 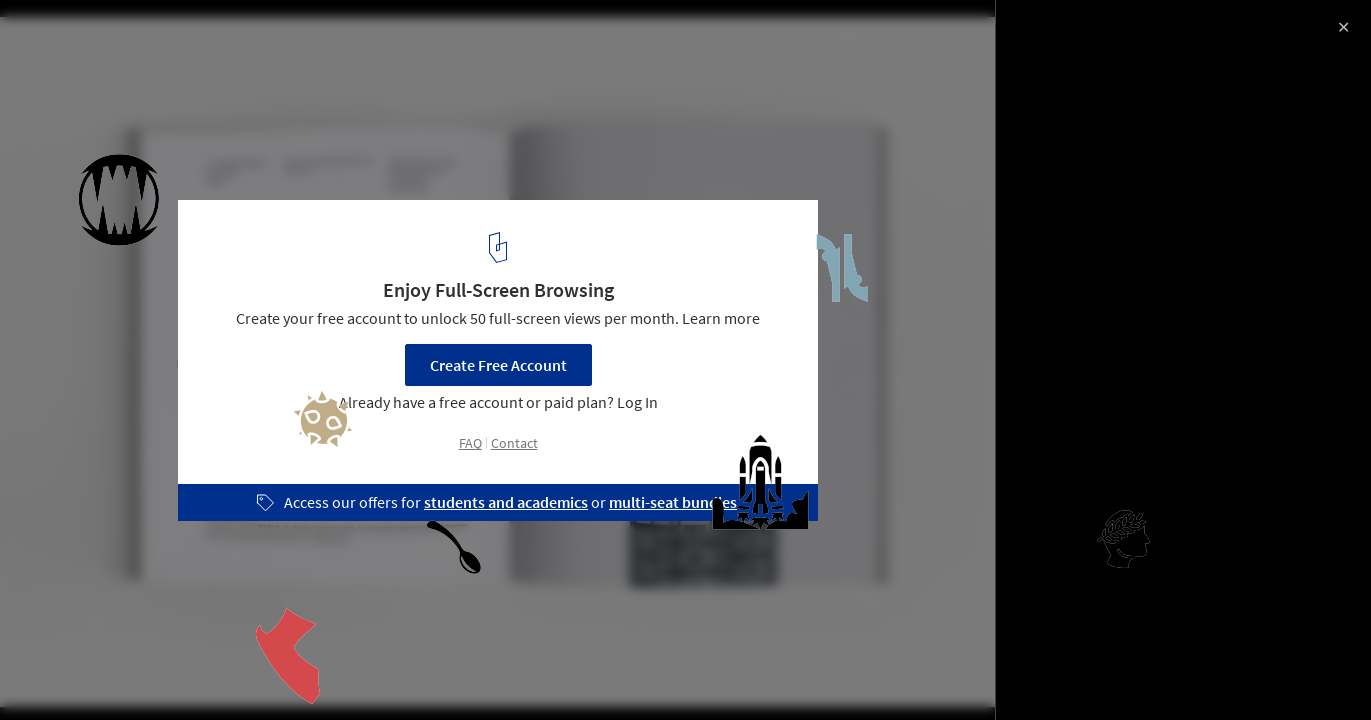 I want to click on select Peru as your country or region, so click(x=288, y=655).